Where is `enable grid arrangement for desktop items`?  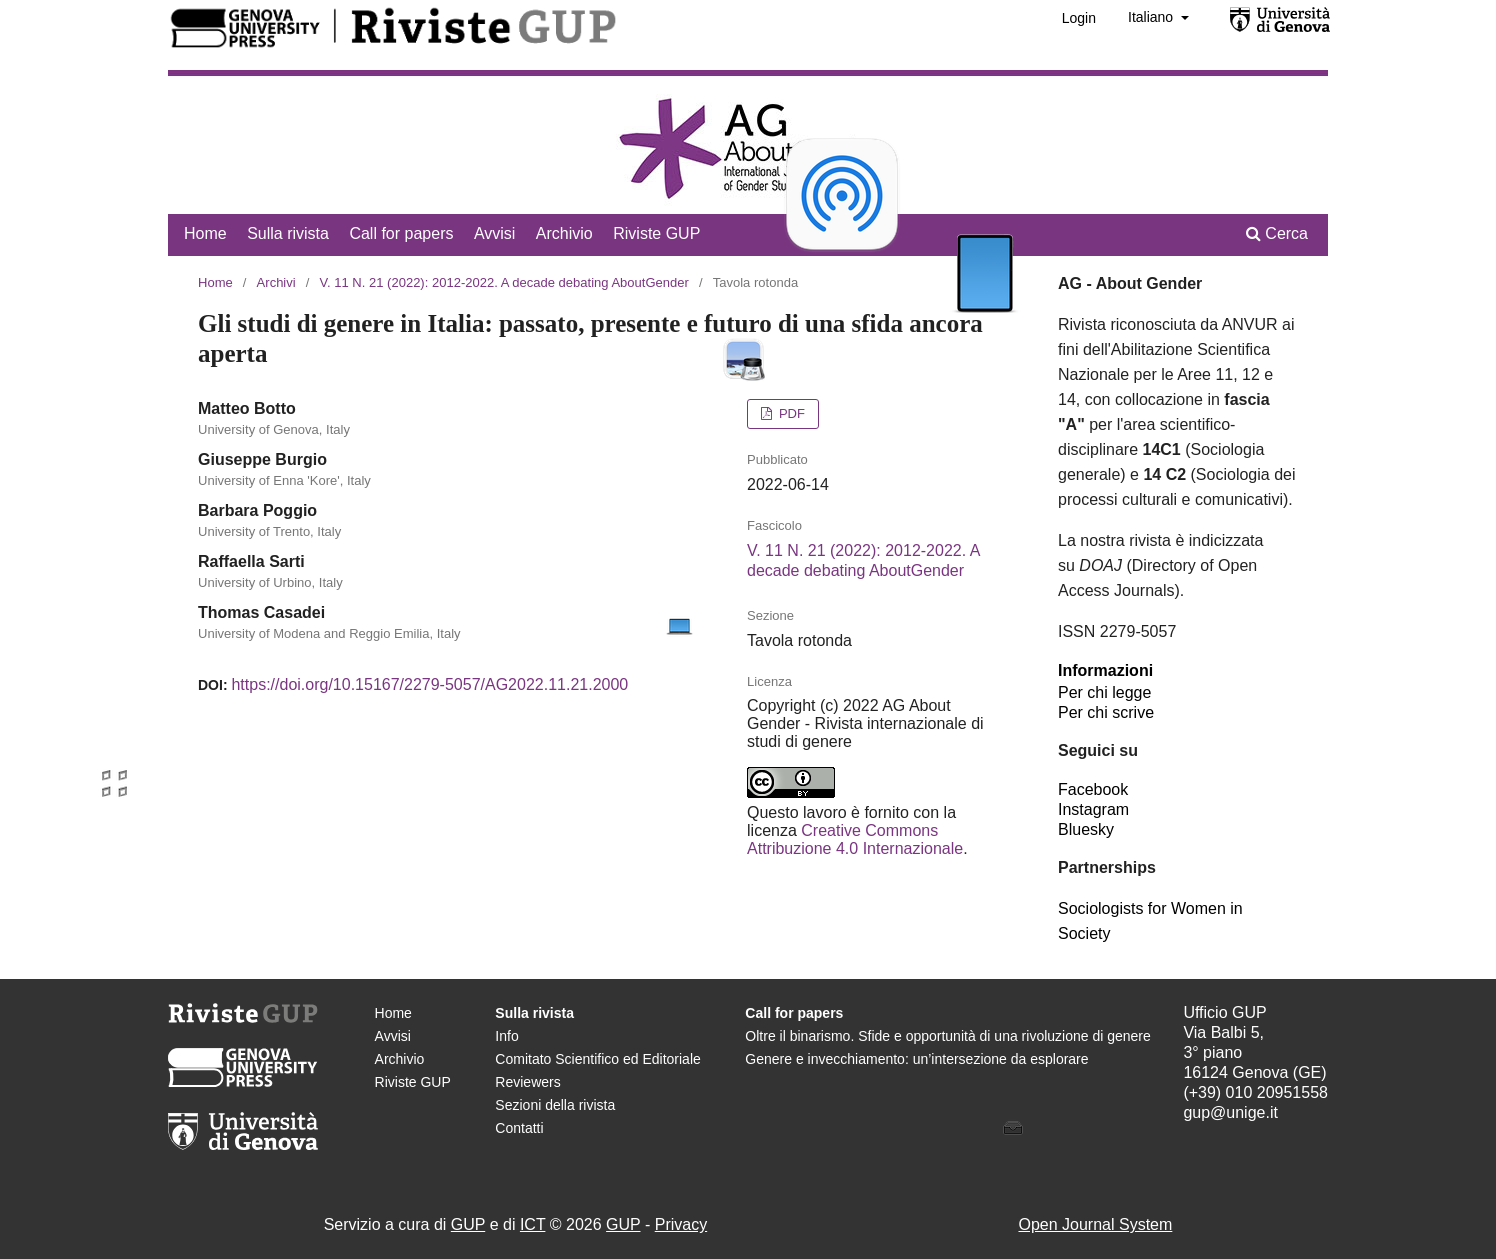
enable grid arrangement for desktop items is located at coordinates (114, 784).